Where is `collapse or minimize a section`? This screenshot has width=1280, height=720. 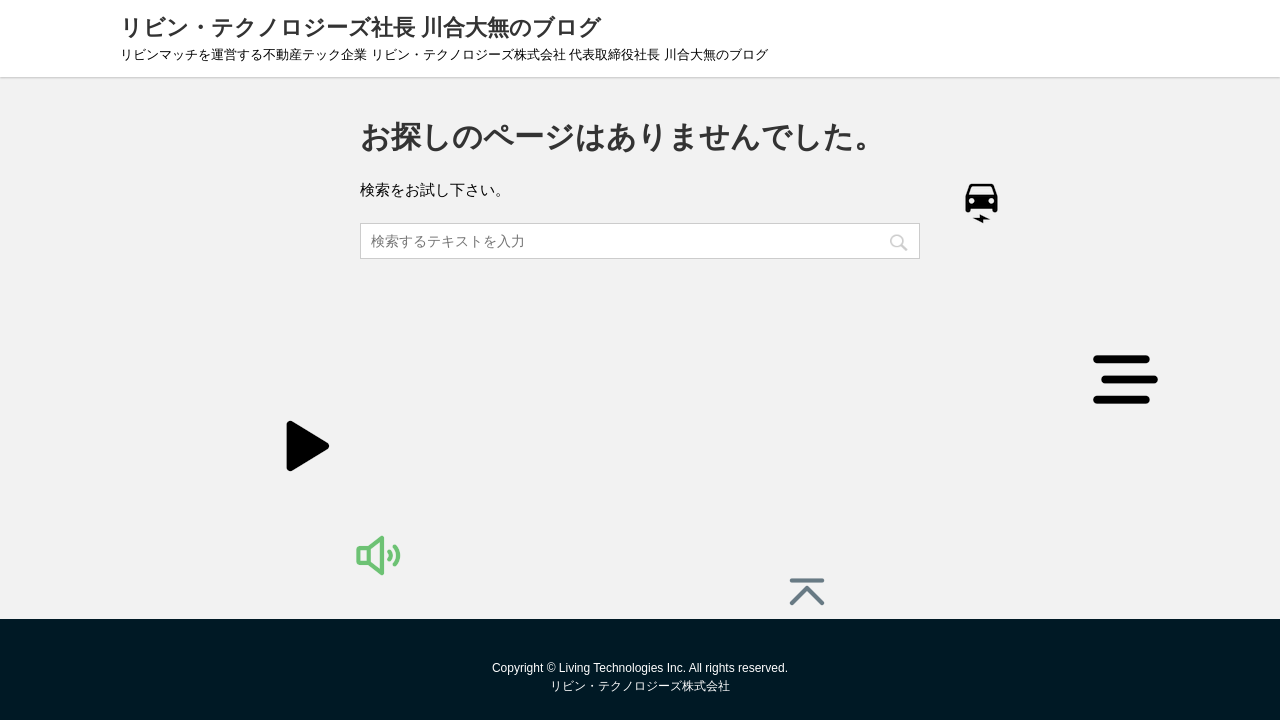
collapse or minimize a section is located at coordinates (807, 591).